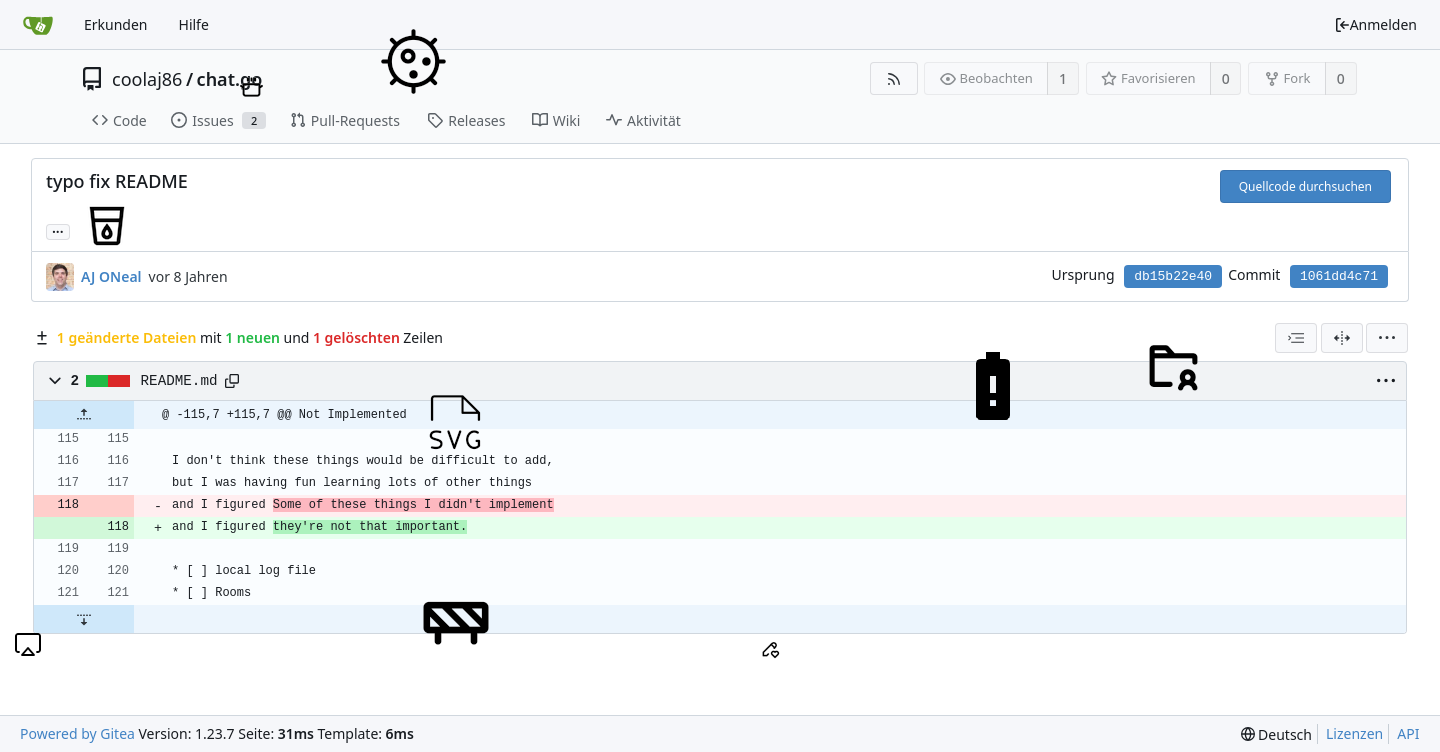 Image resolution: width=1440 pixels, height=752 pixels. I want to click on access recipes or cooking features, so click(251, 88).